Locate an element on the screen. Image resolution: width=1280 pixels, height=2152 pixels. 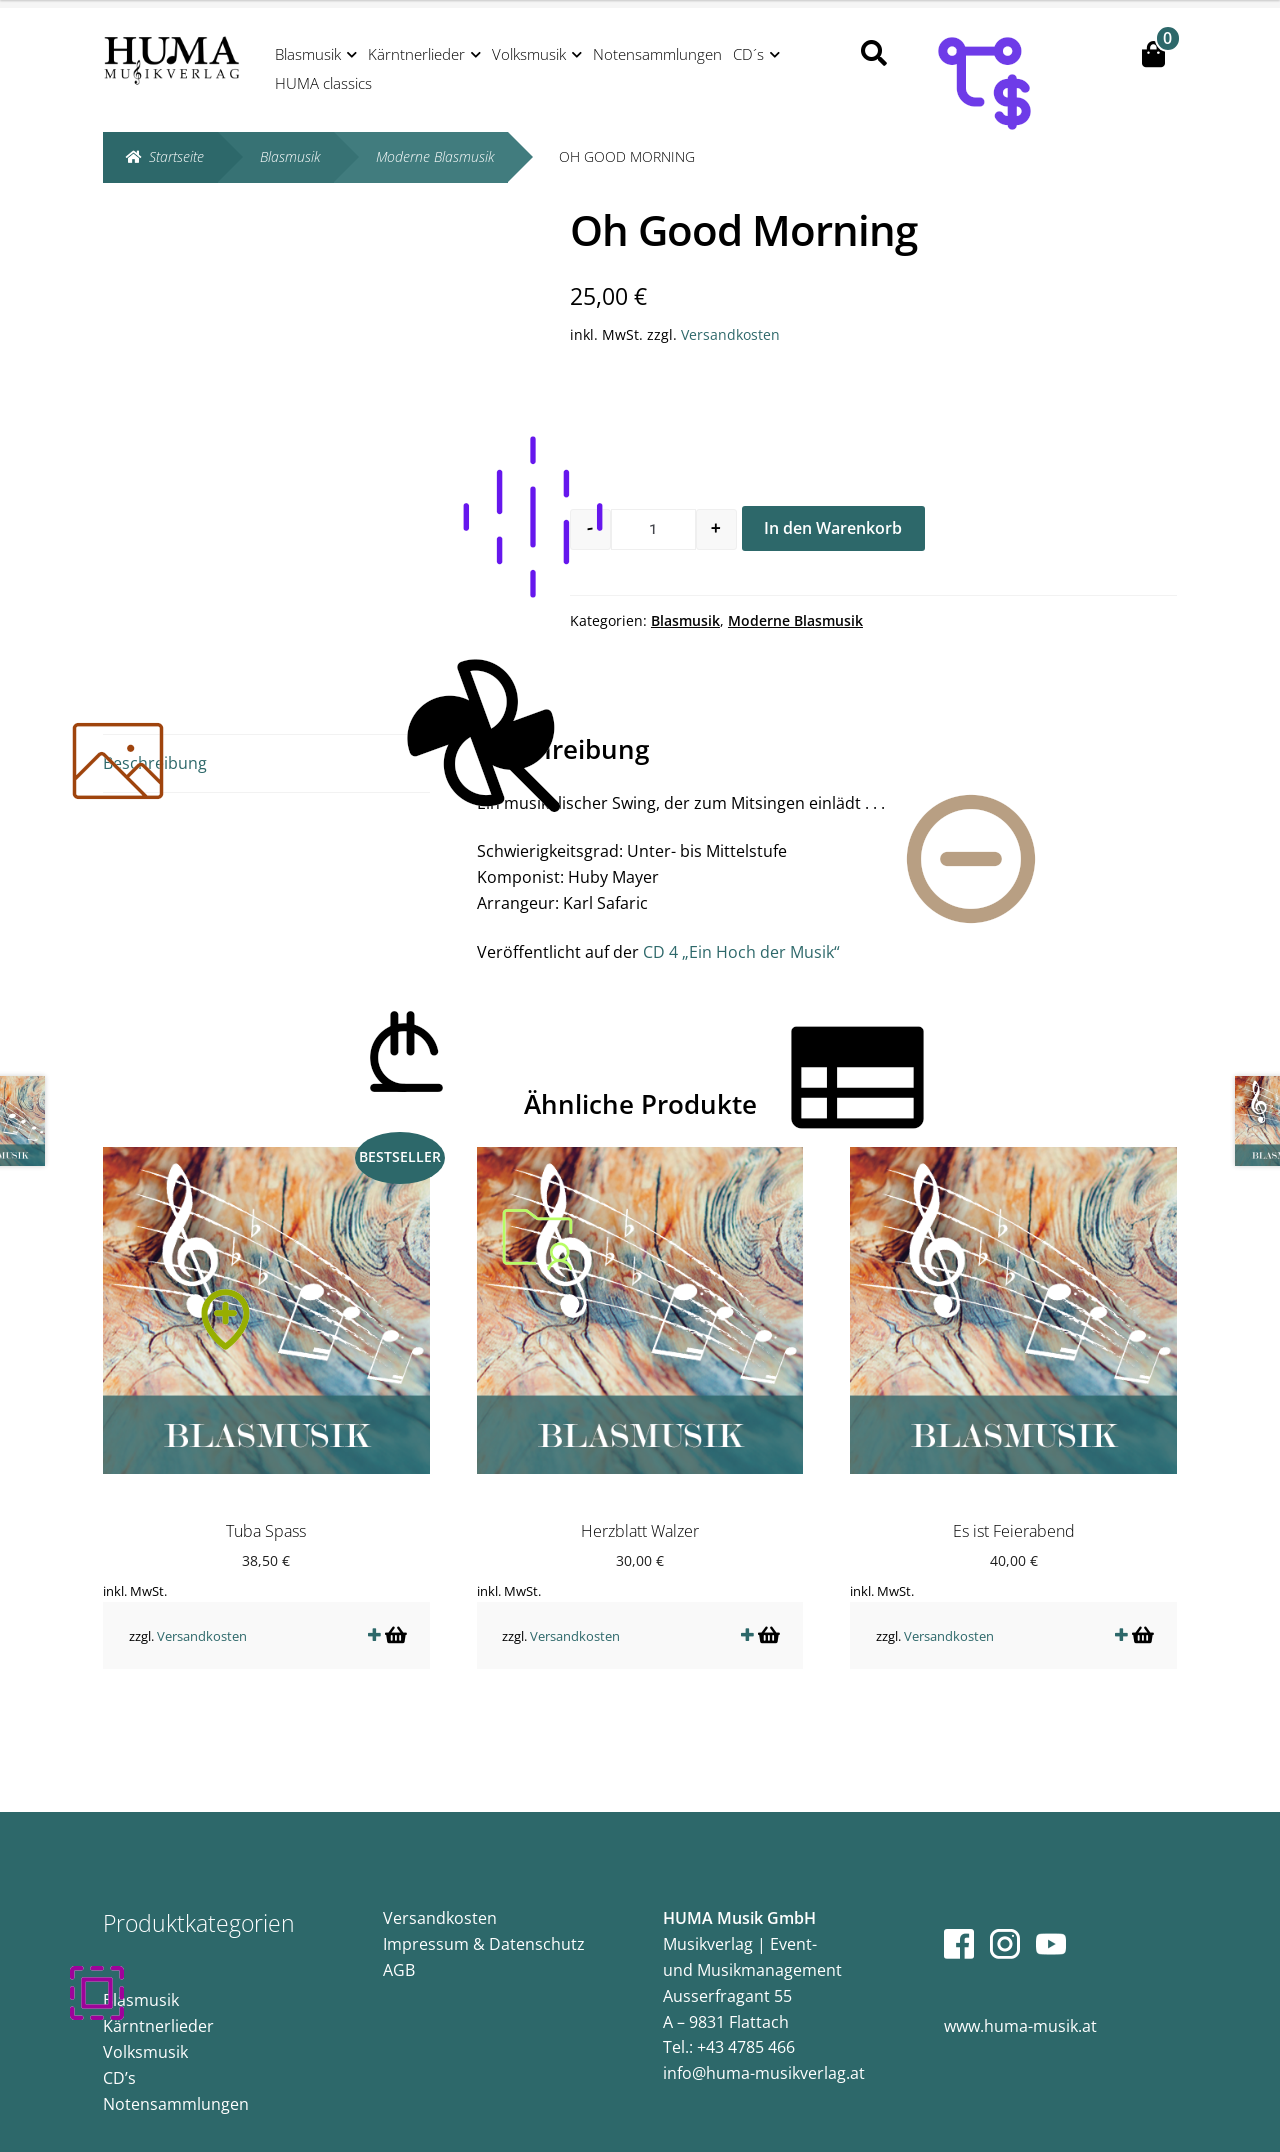
view or browse photos is located at coordinates (118, 761).